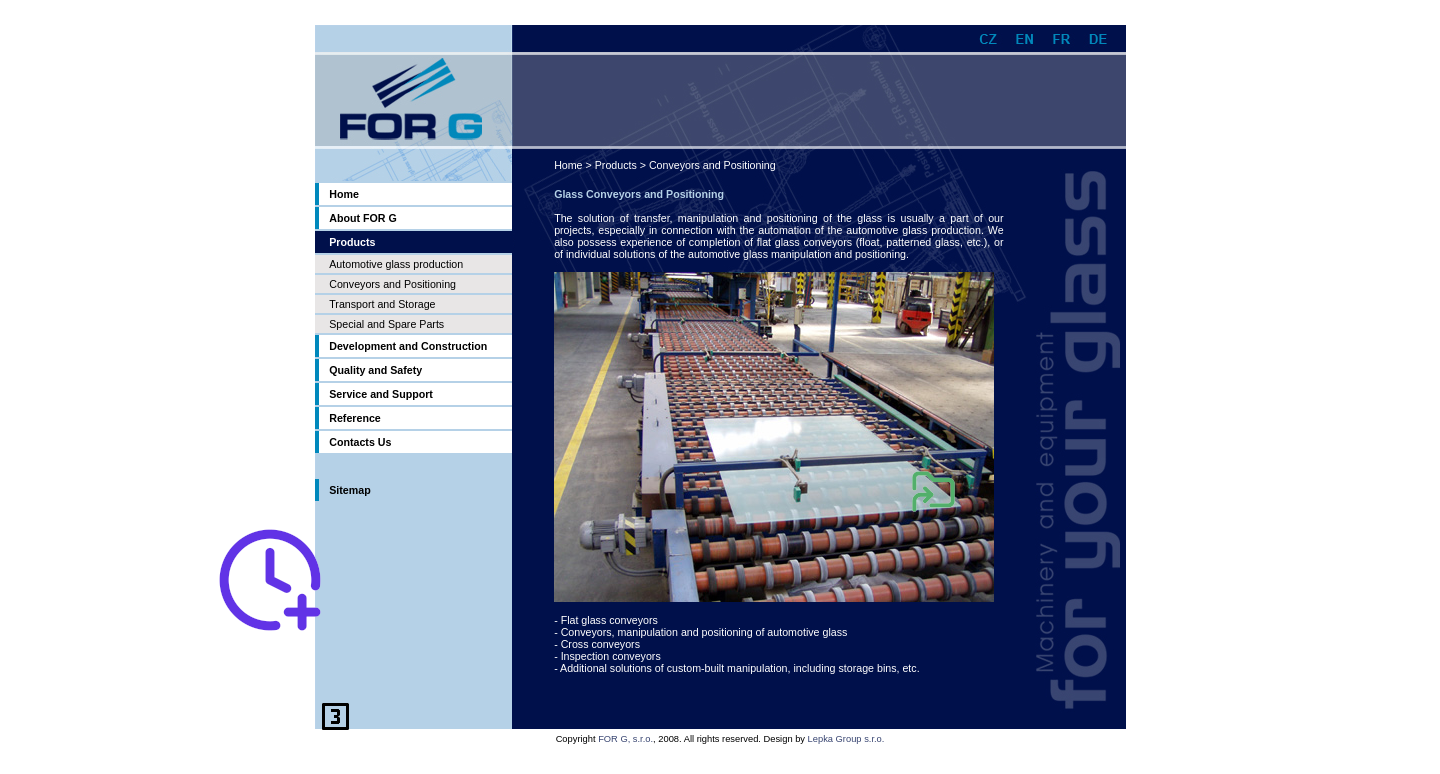 This screenshot has width=1440, height=774. I want to click on select option 3 from a numbered list, so click(335, 716).